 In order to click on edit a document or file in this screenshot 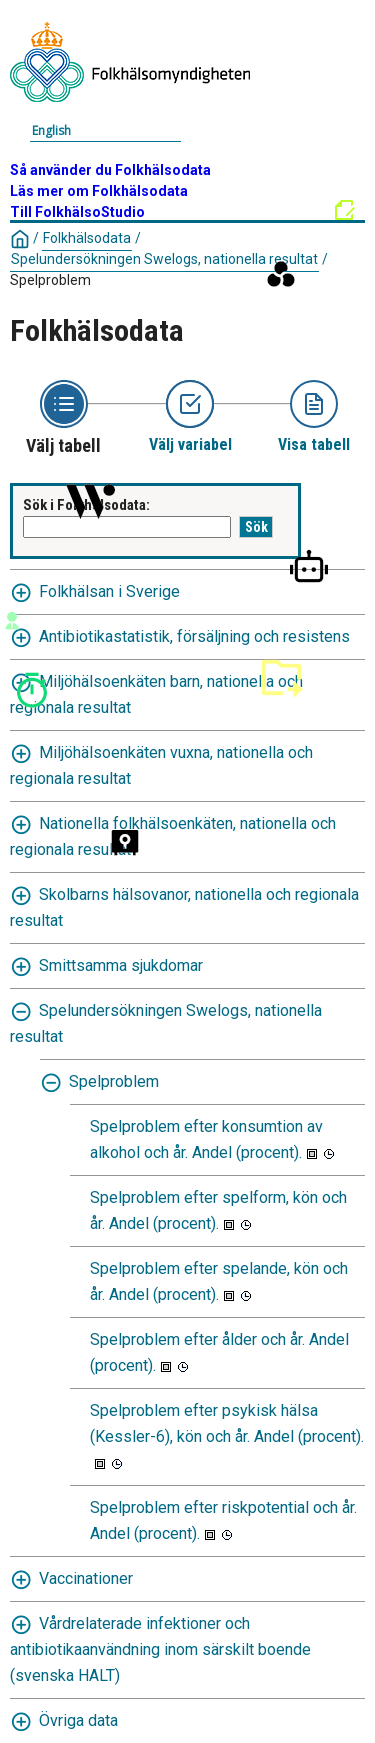, I will do `click(344, 210)`.